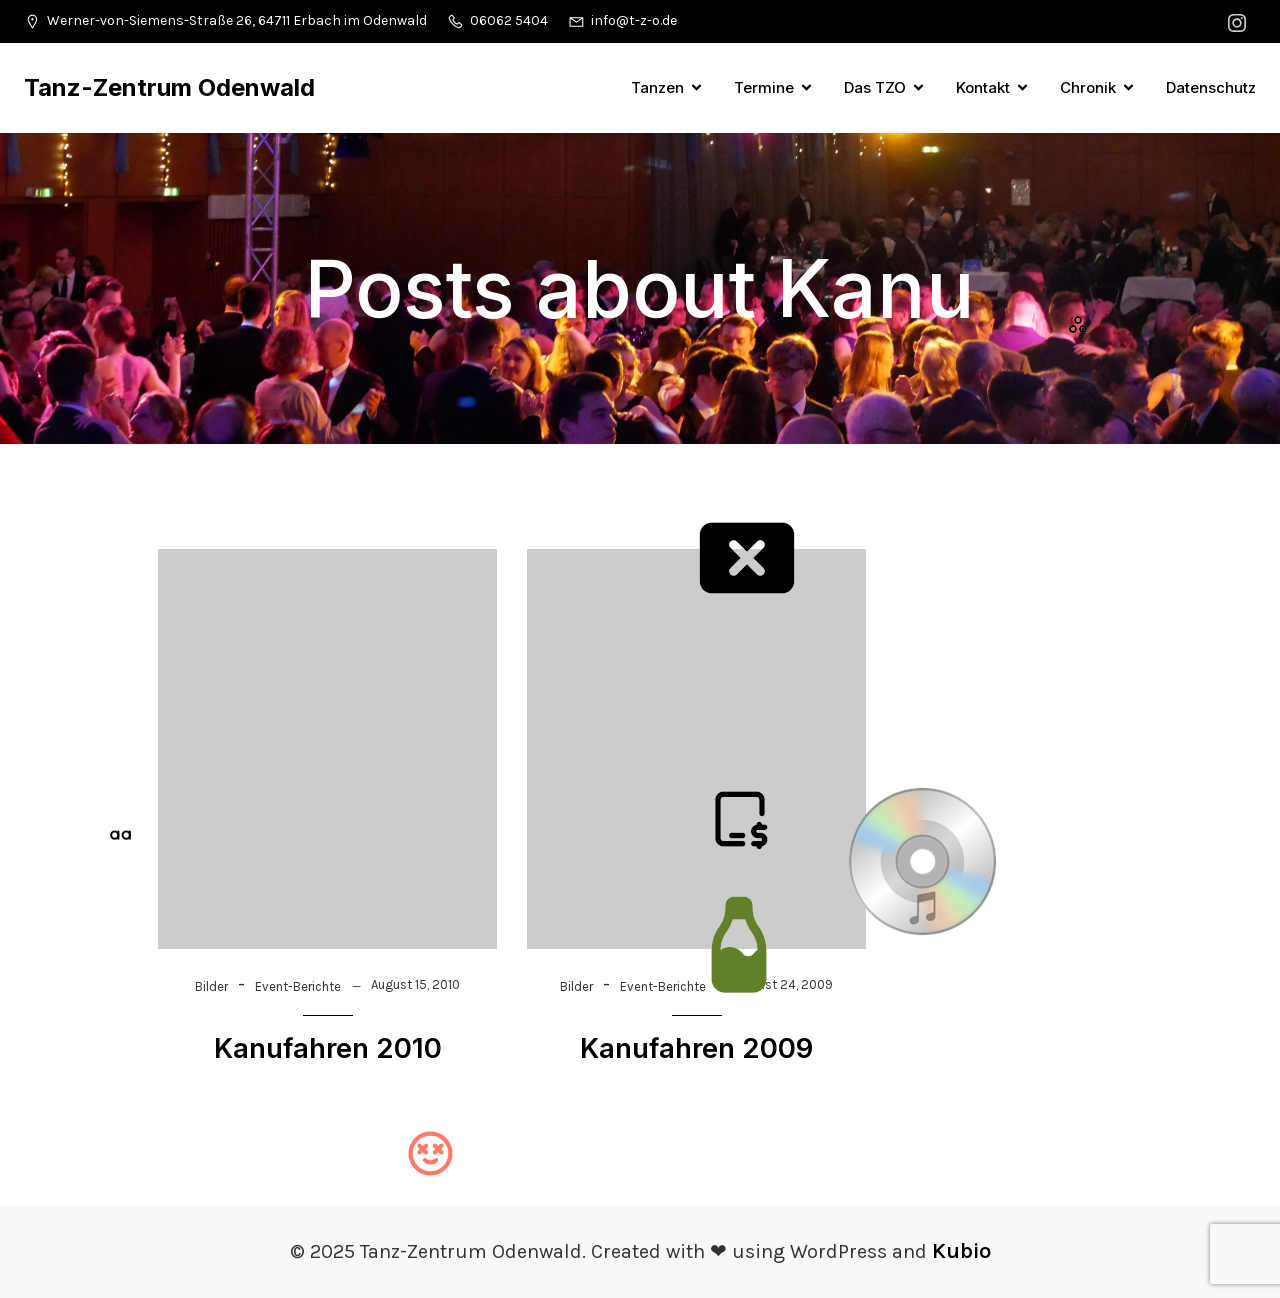 This screenshot has height=1298, width=1280. I want to click on close or dismiss a dialog box, so click(747, 558).